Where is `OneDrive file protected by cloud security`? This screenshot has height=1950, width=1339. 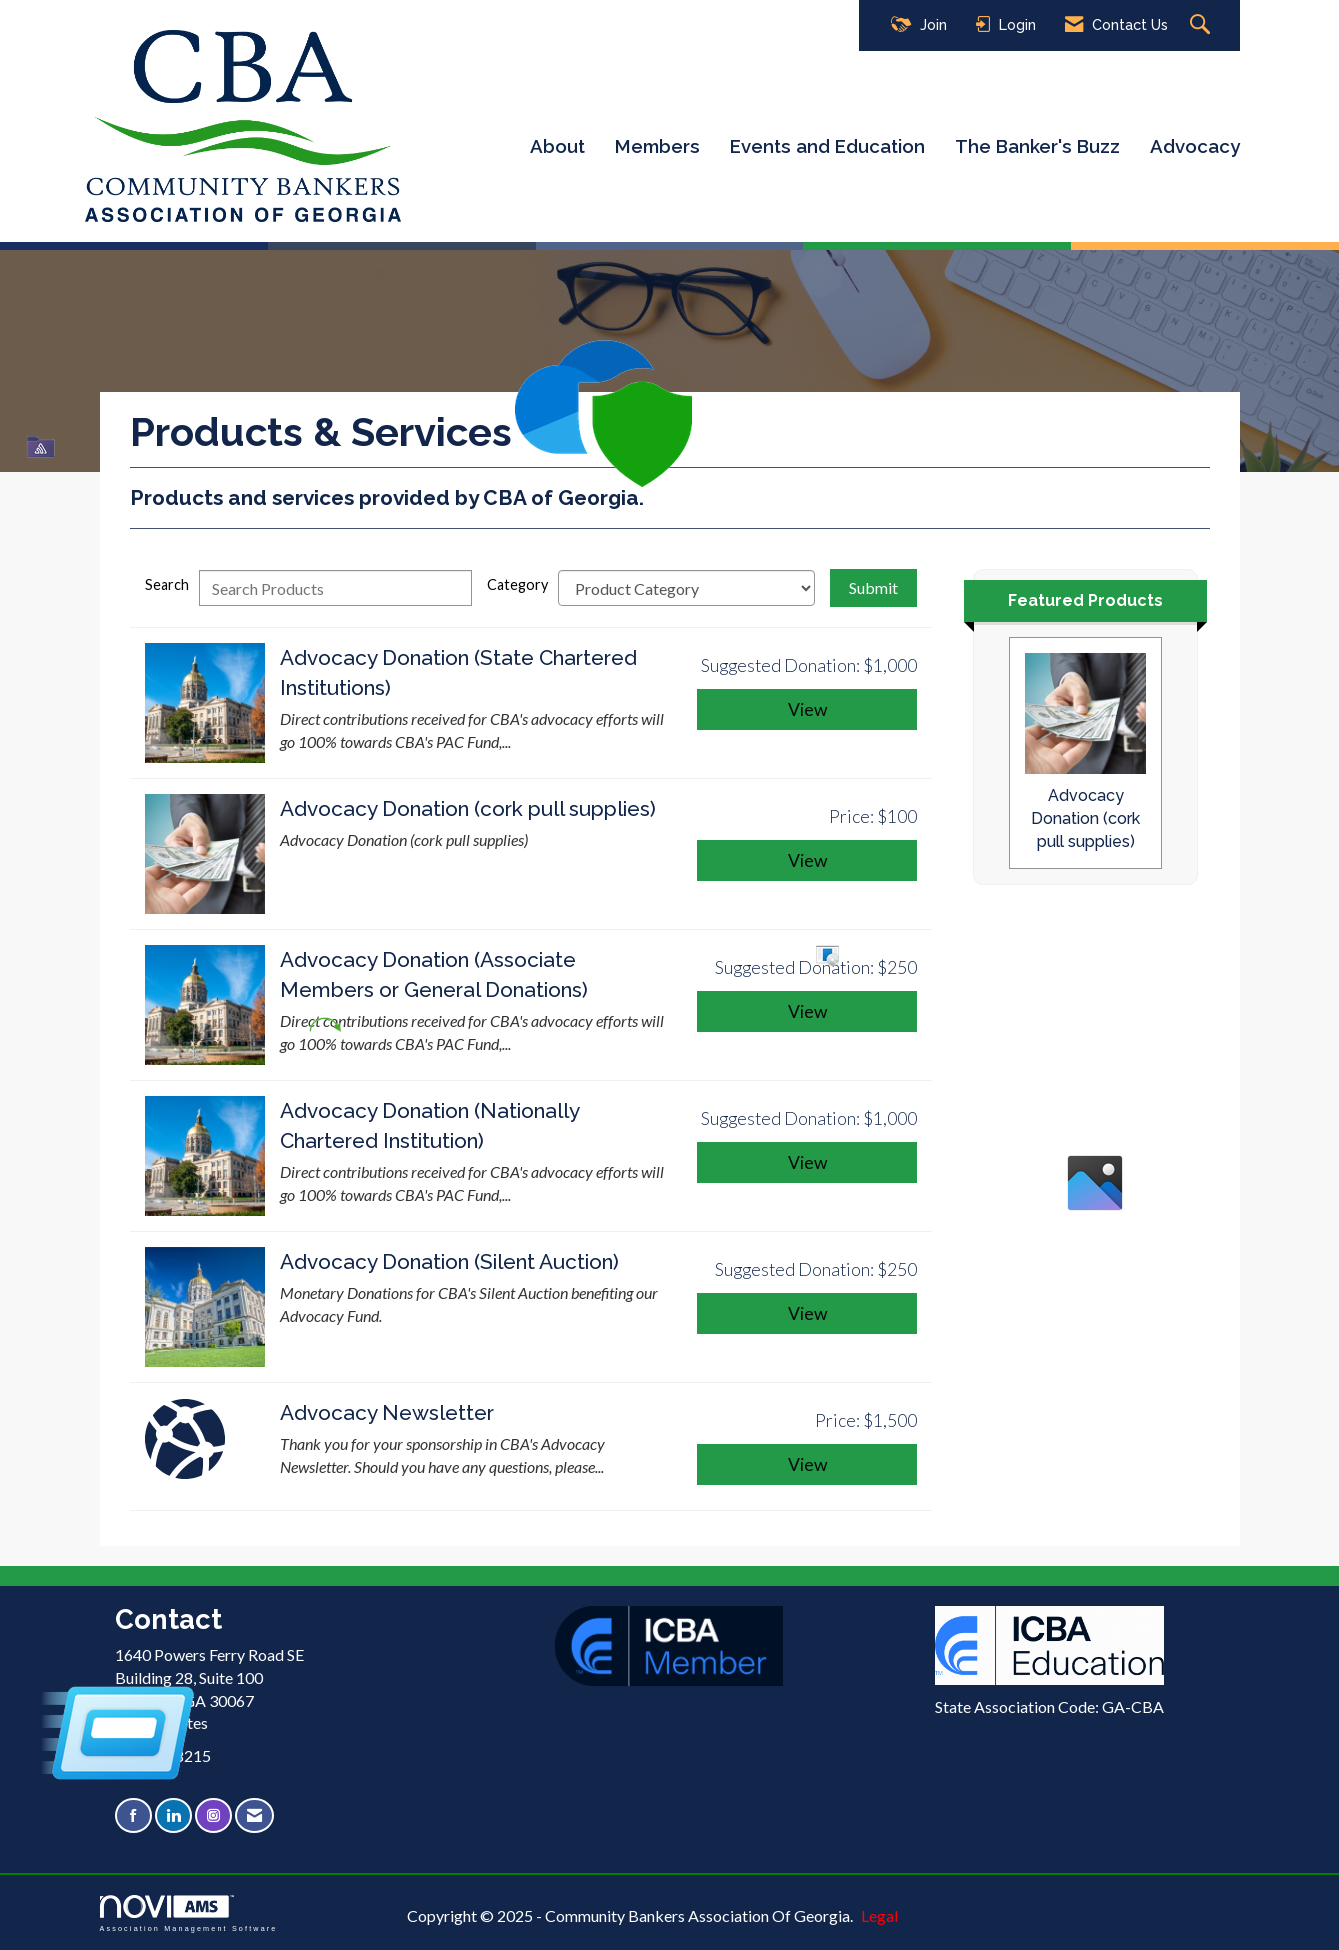 OneDrive file protected by cloud security is located at coordinates (603, 398).